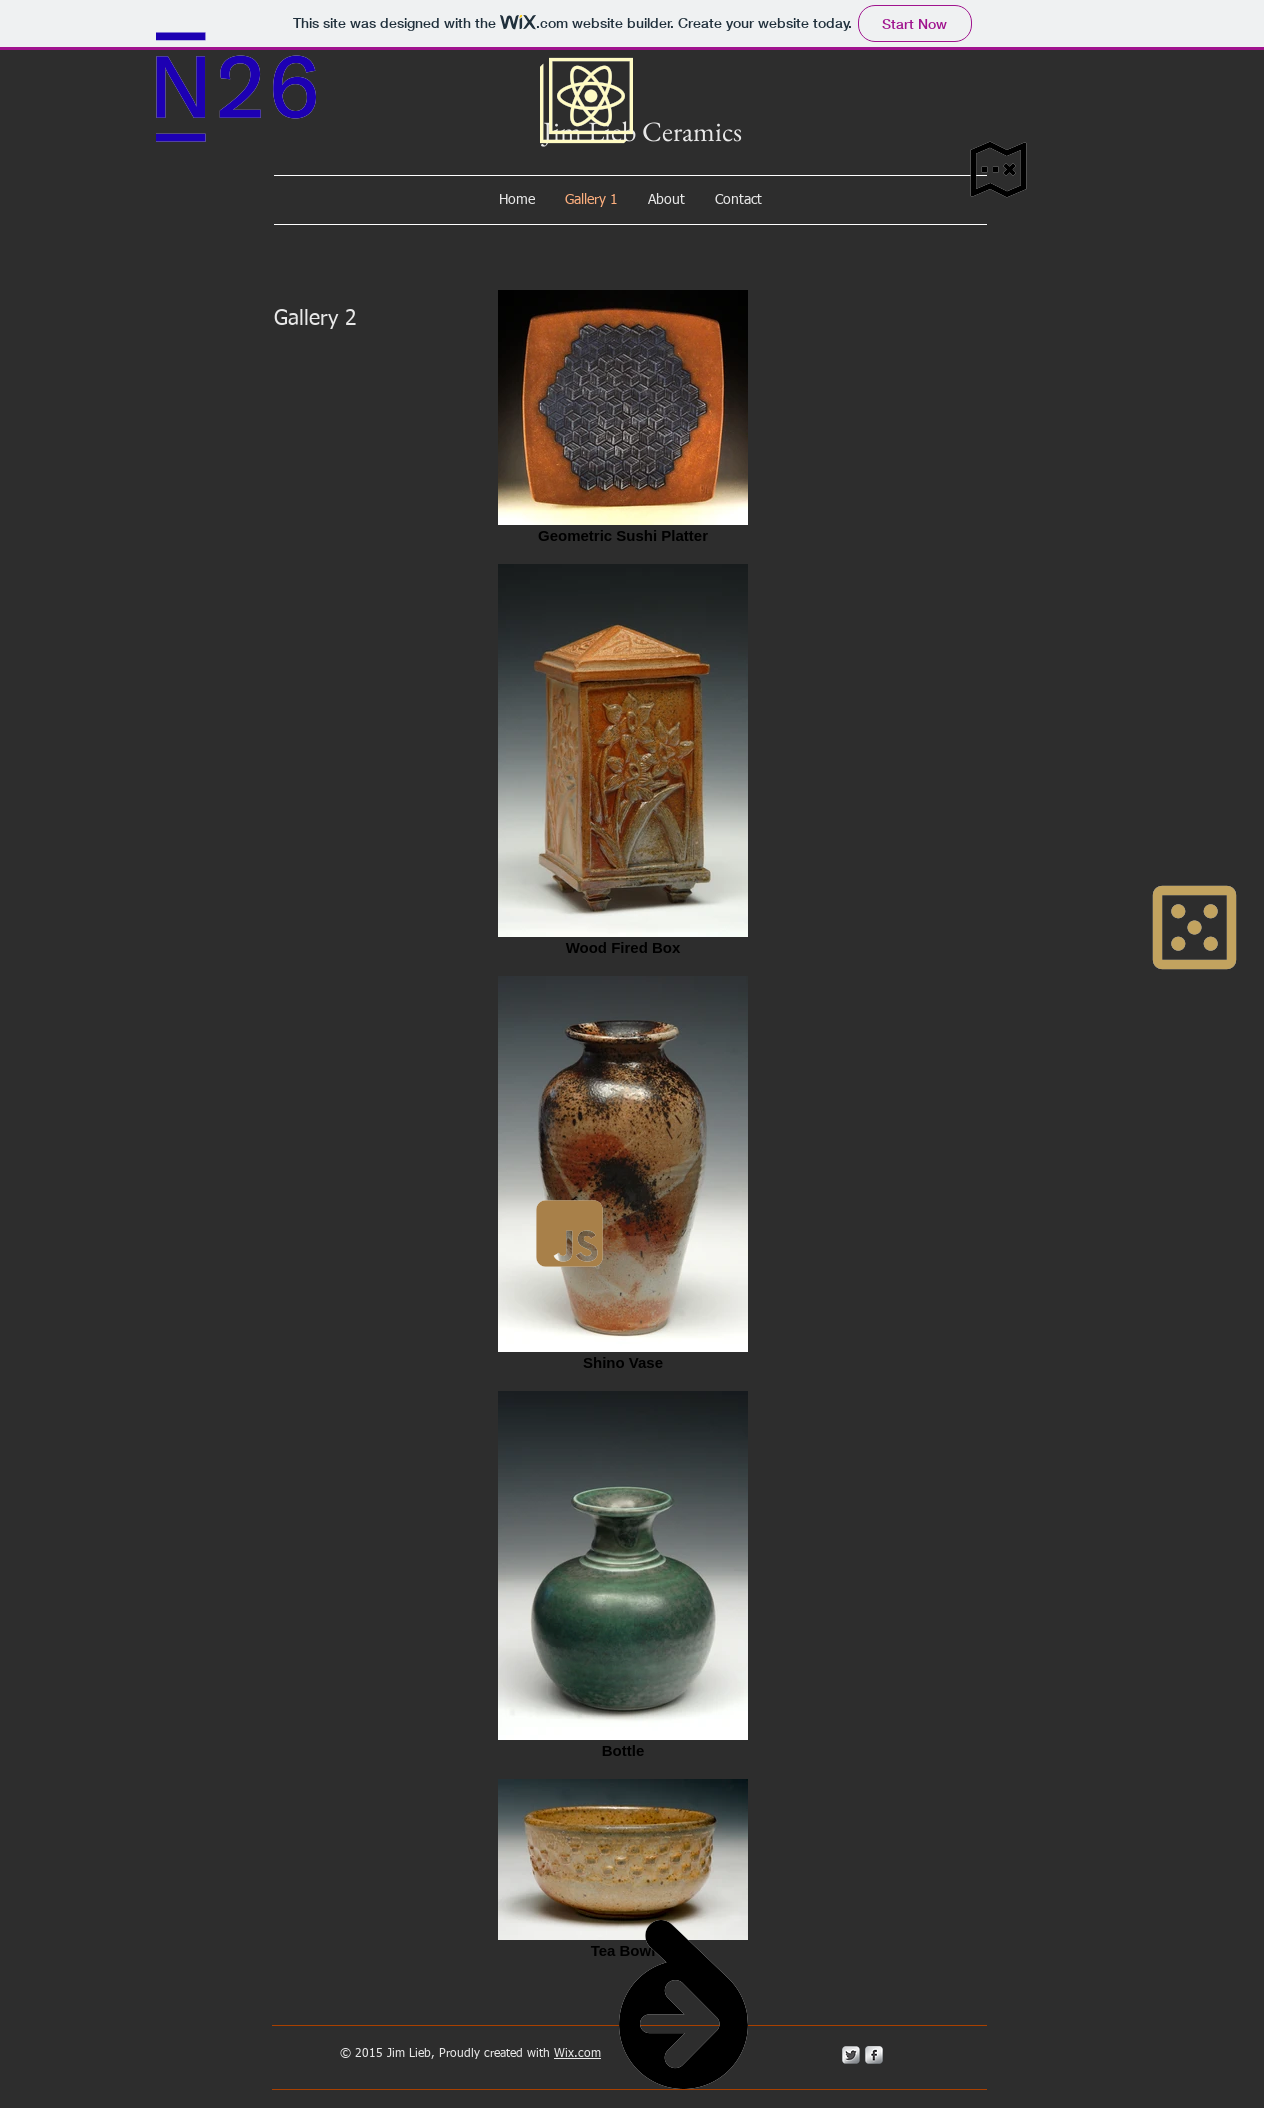 This screenshot has height=2108, width=1264. What do you see at coordinates (569, 1233) in the screenshot?
I see `JavaScript programming language logo` at bounding box center [569, 1233].